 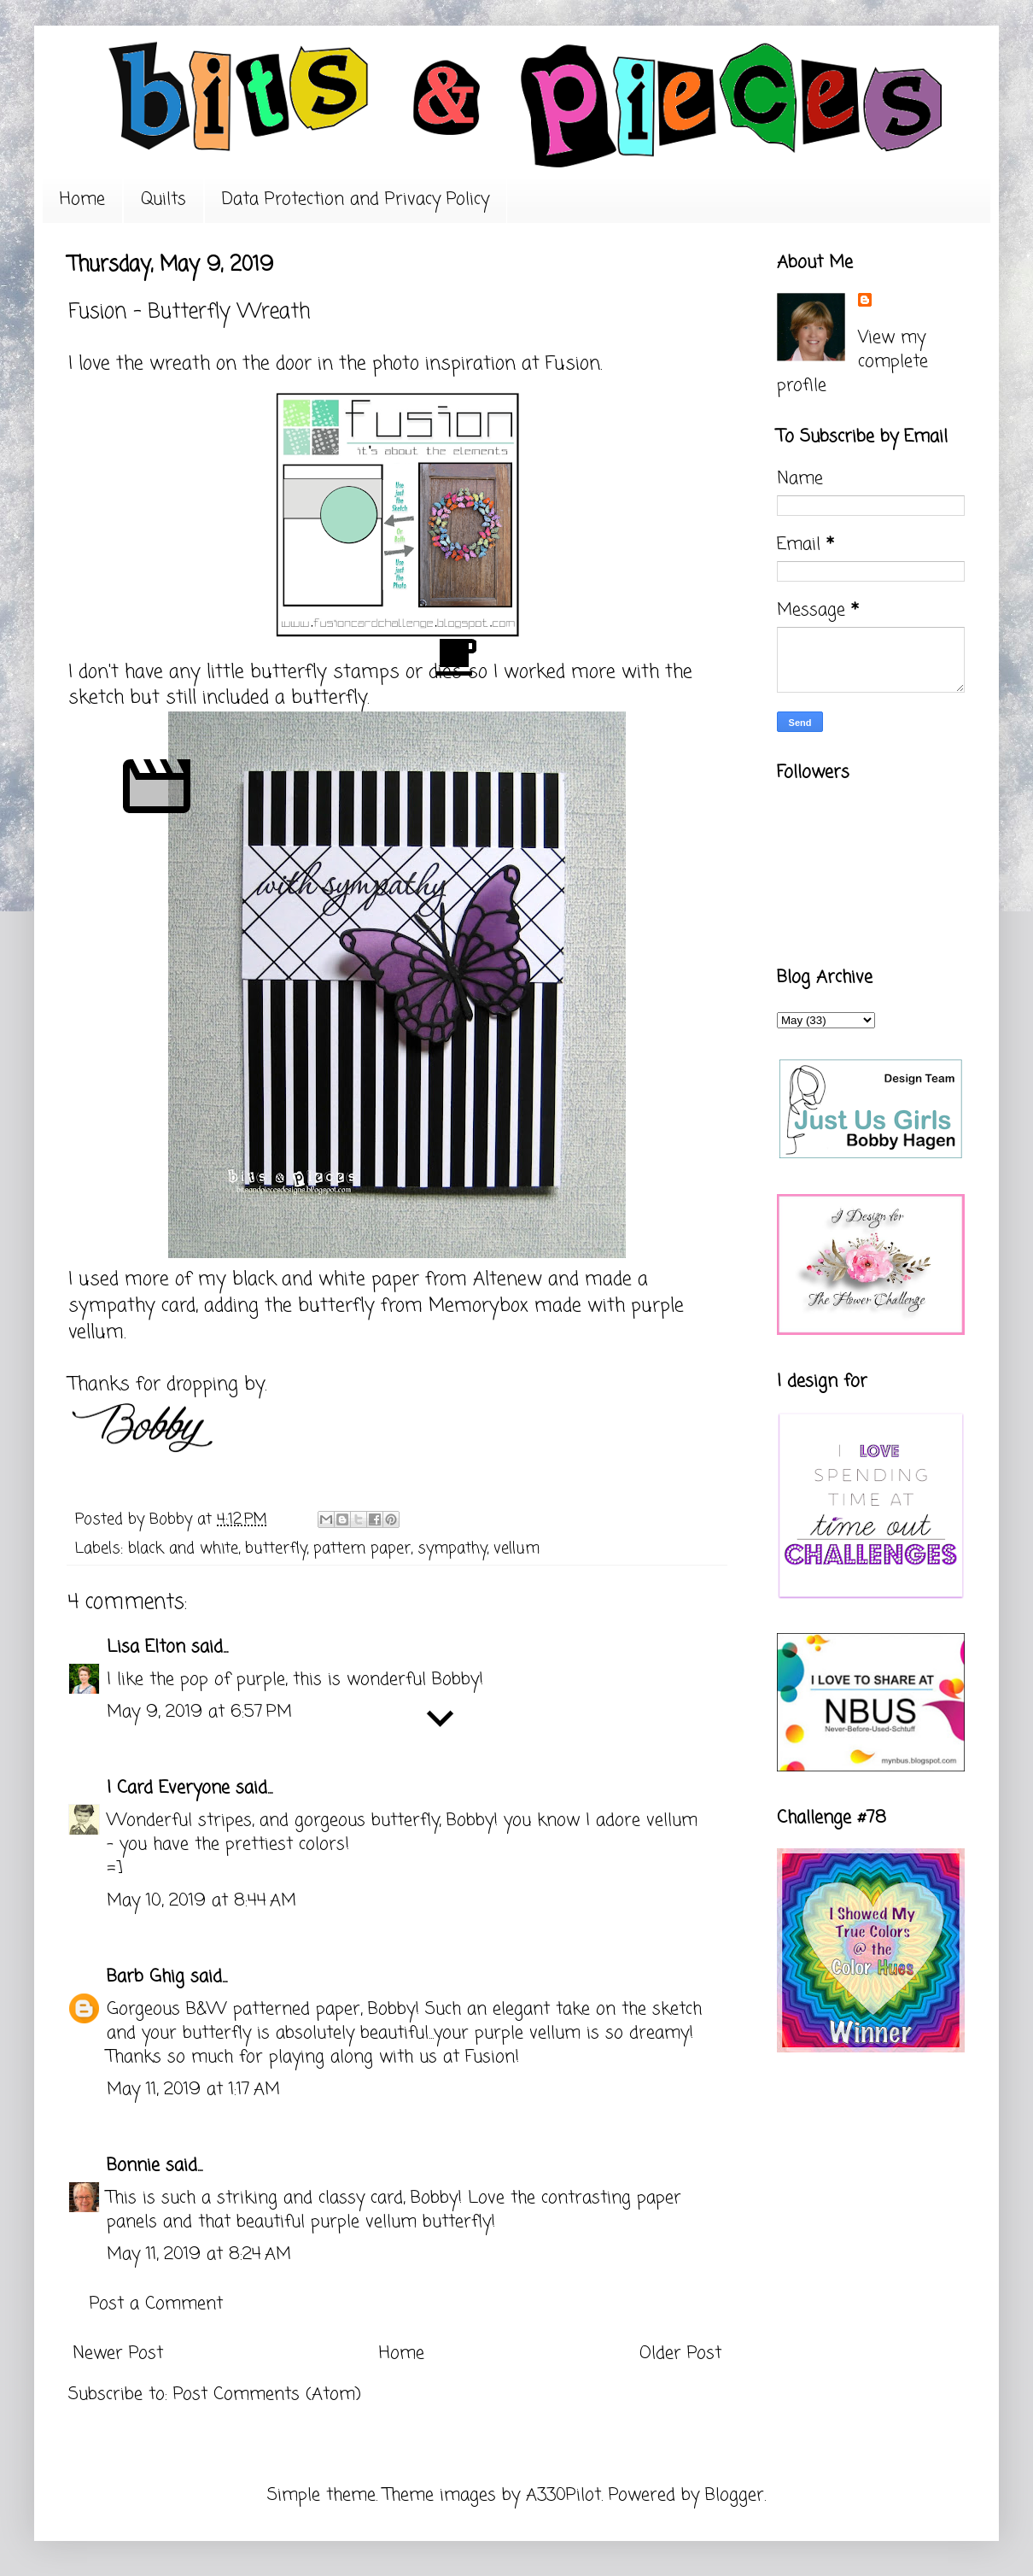 What do you see at coordinates (456, 657) in the screenshot?
I see `find nearby coffee shops or cafes` at bounding box center [456, 657].